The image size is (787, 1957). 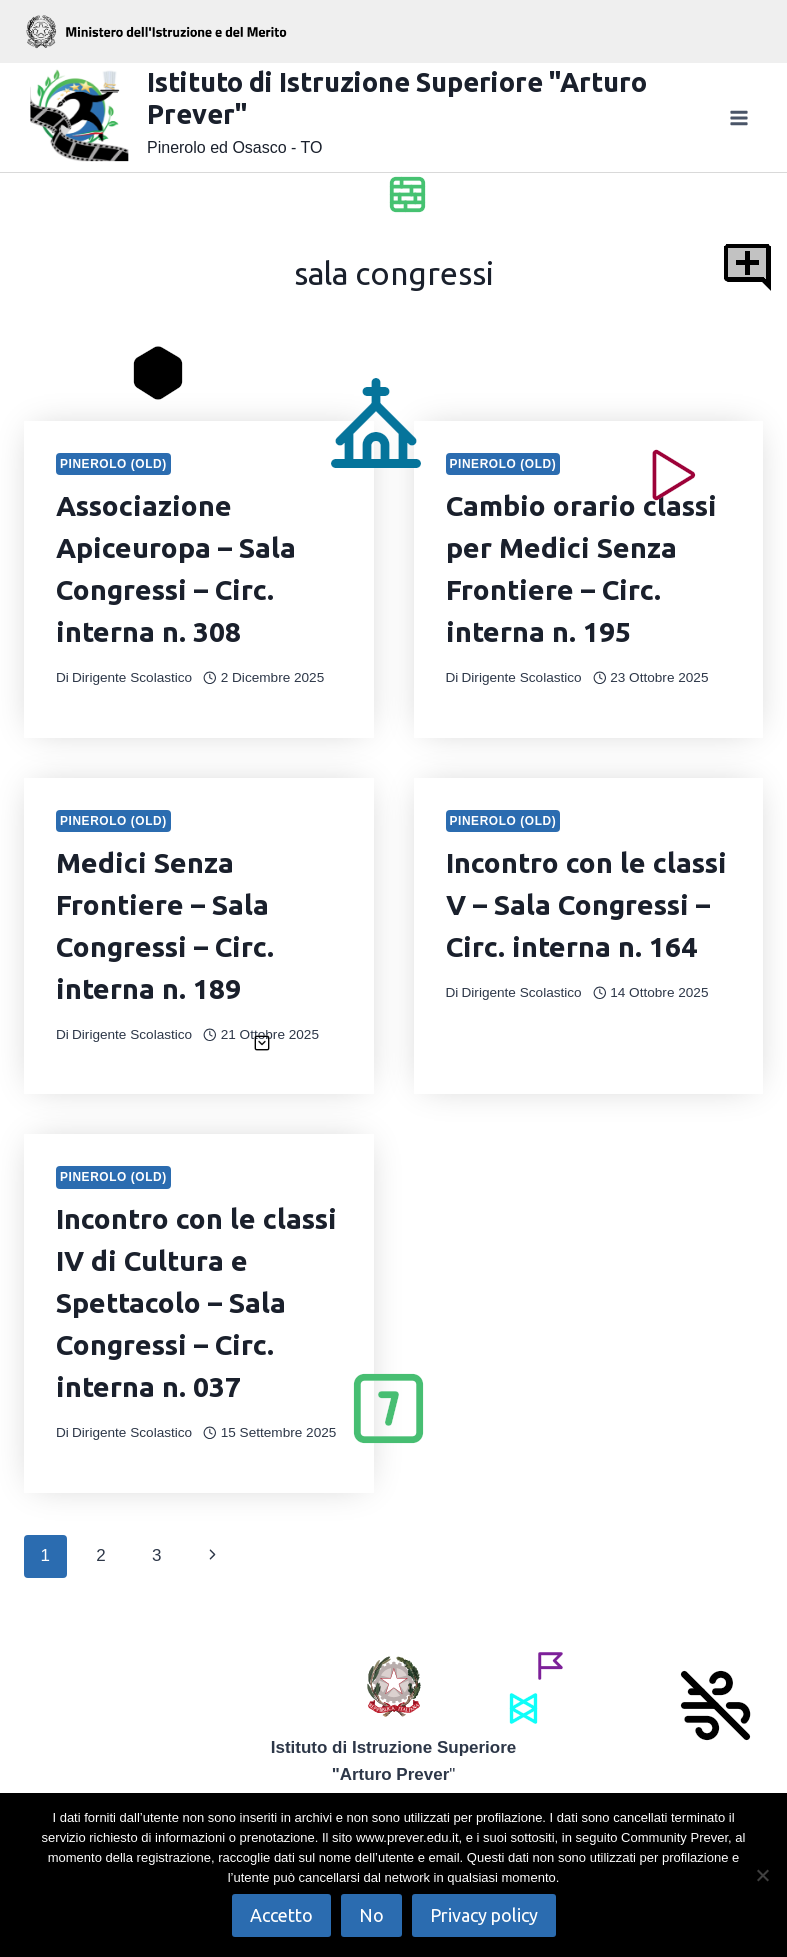 I want to click on backbone.js framework logo, so click(x=523, y=1708).